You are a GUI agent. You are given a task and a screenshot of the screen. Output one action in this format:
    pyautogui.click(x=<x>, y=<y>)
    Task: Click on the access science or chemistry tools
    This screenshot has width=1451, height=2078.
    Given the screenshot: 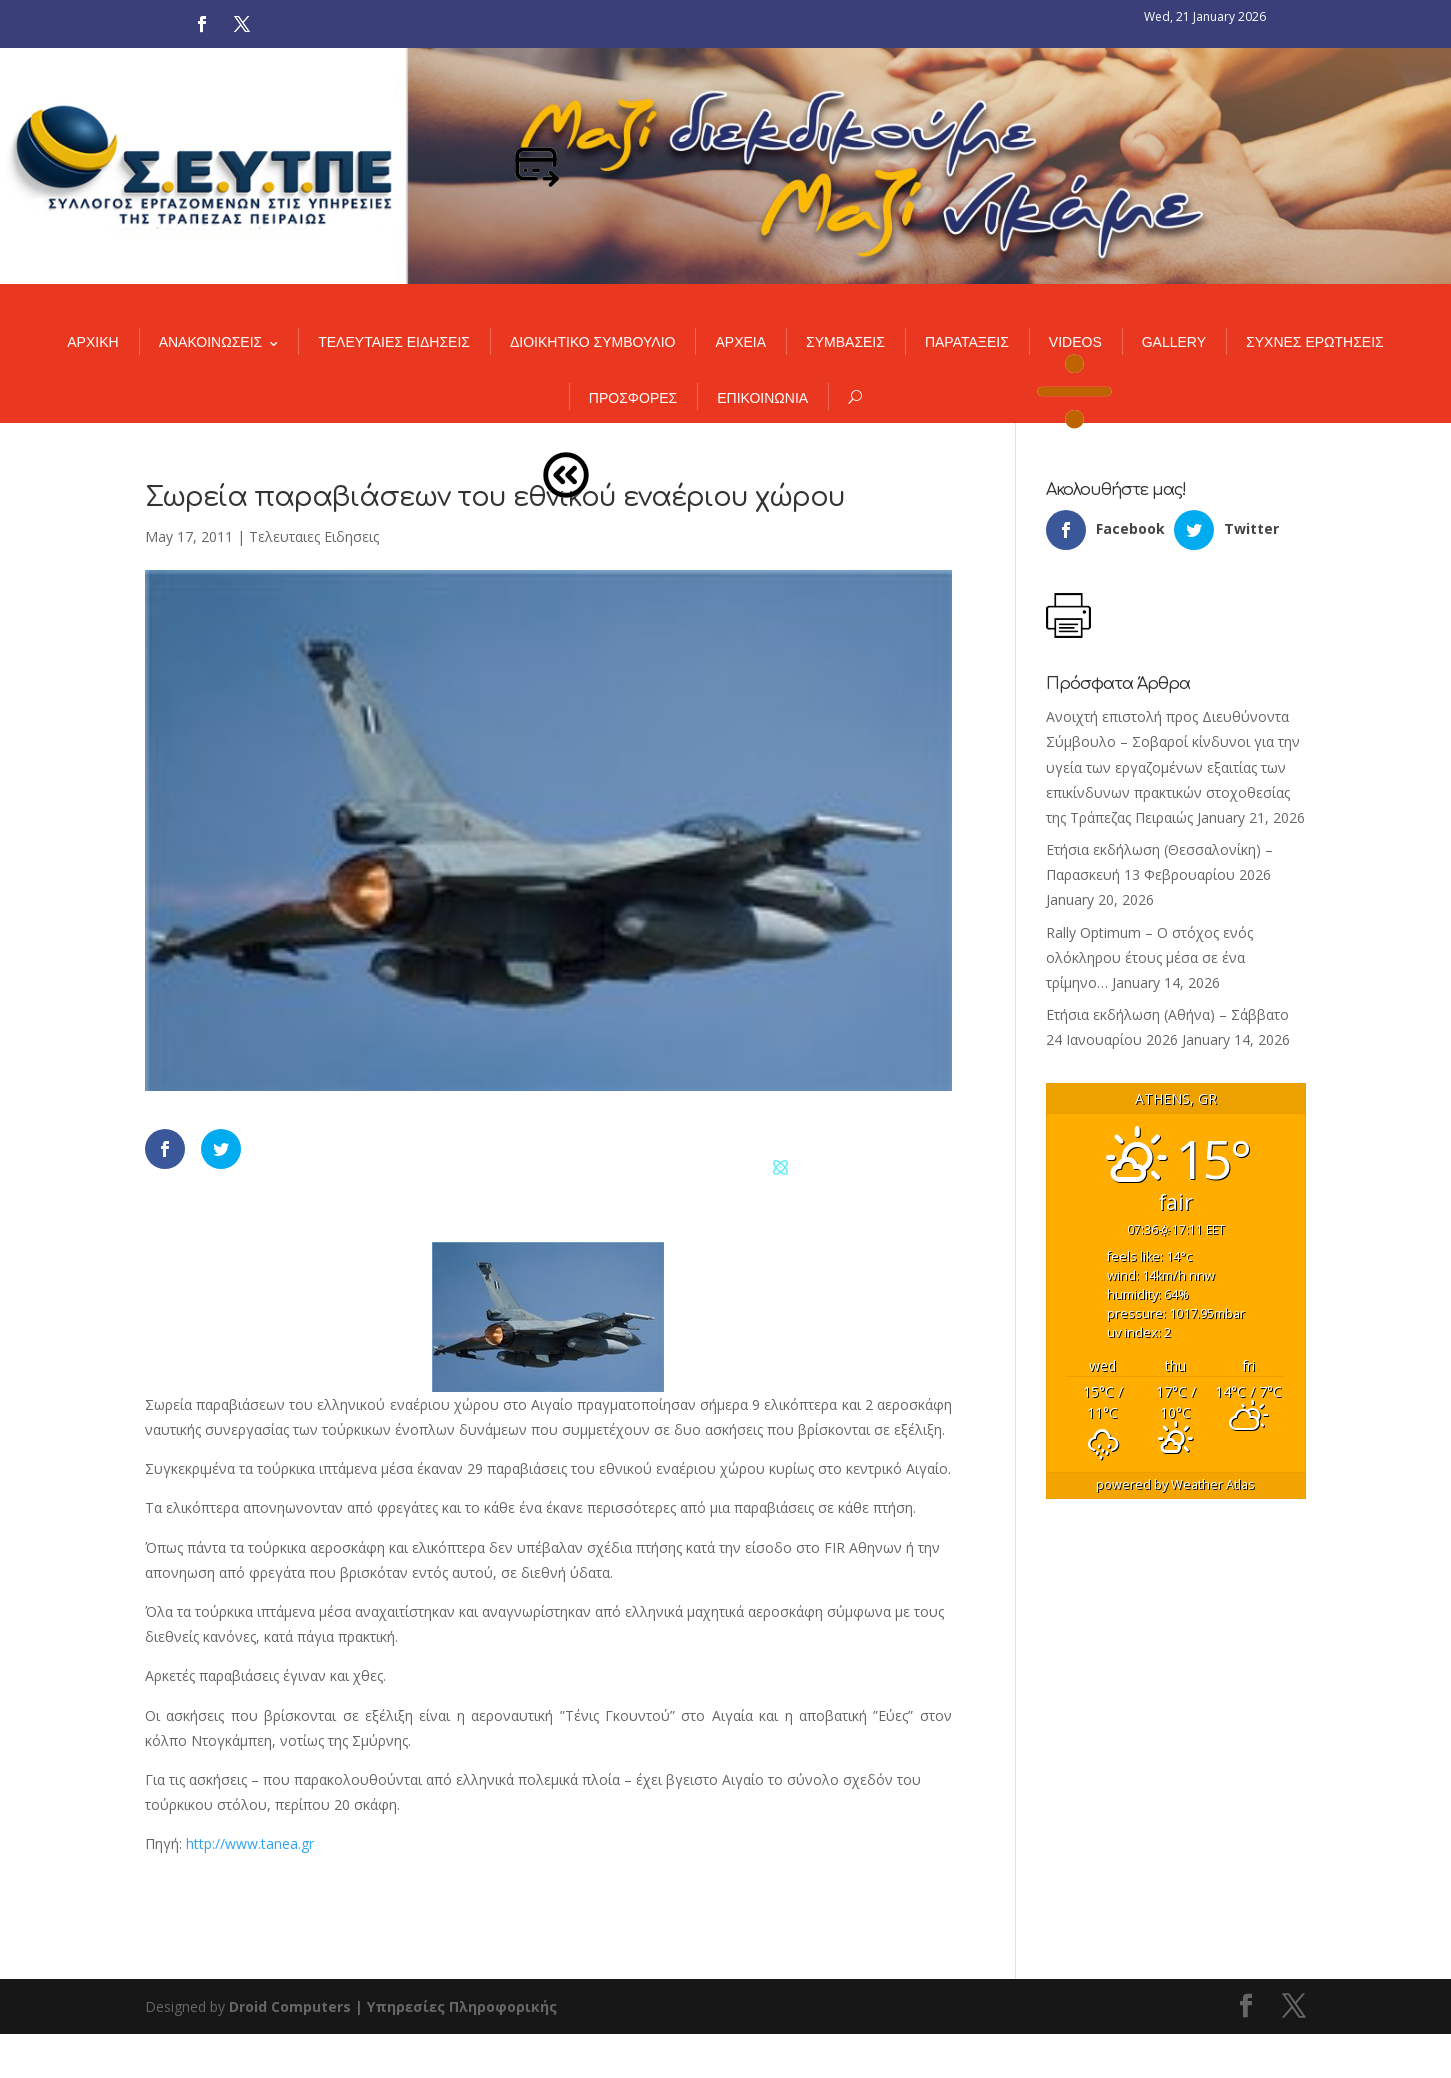 What is the action you would take?
    pyautogui.click(x=780, y=1167)
    